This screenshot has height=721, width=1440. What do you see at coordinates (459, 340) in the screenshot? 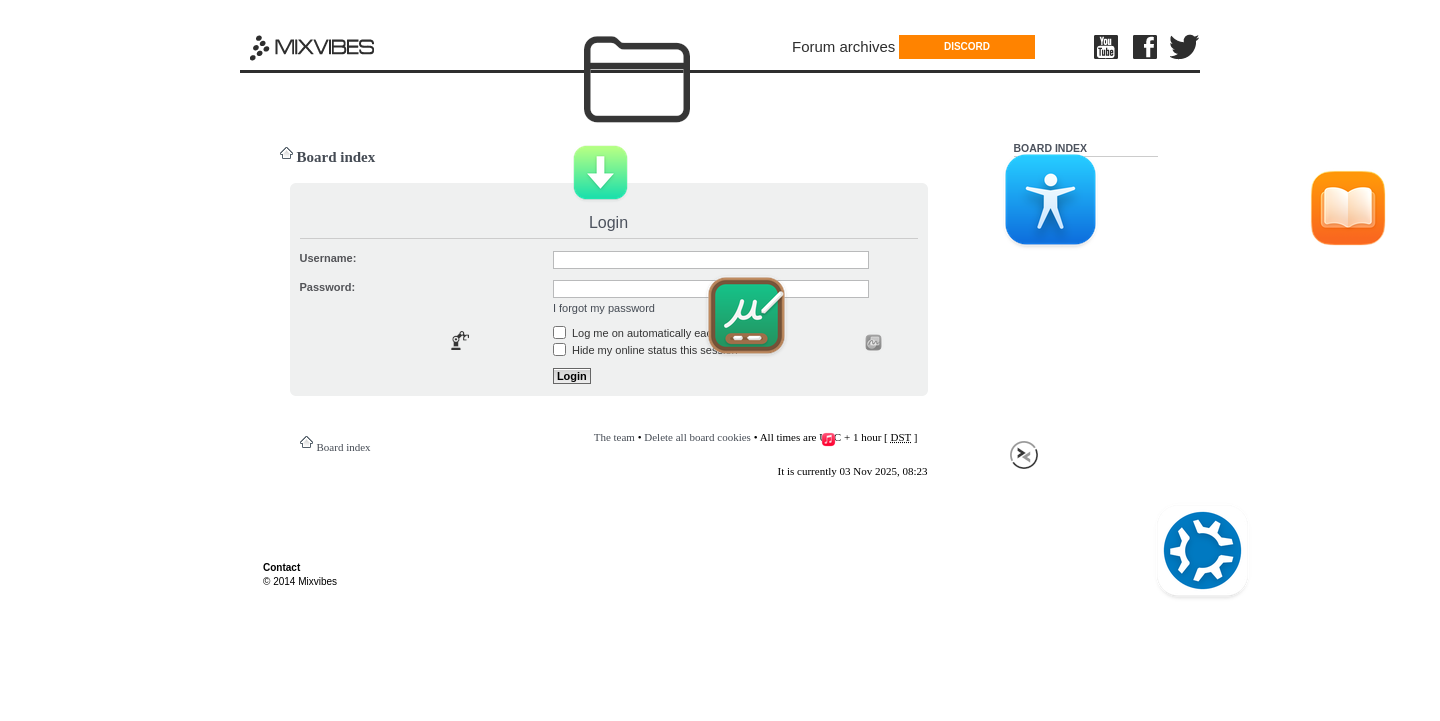
I see `open builder or automation tools` at bounding box center [459, 340].